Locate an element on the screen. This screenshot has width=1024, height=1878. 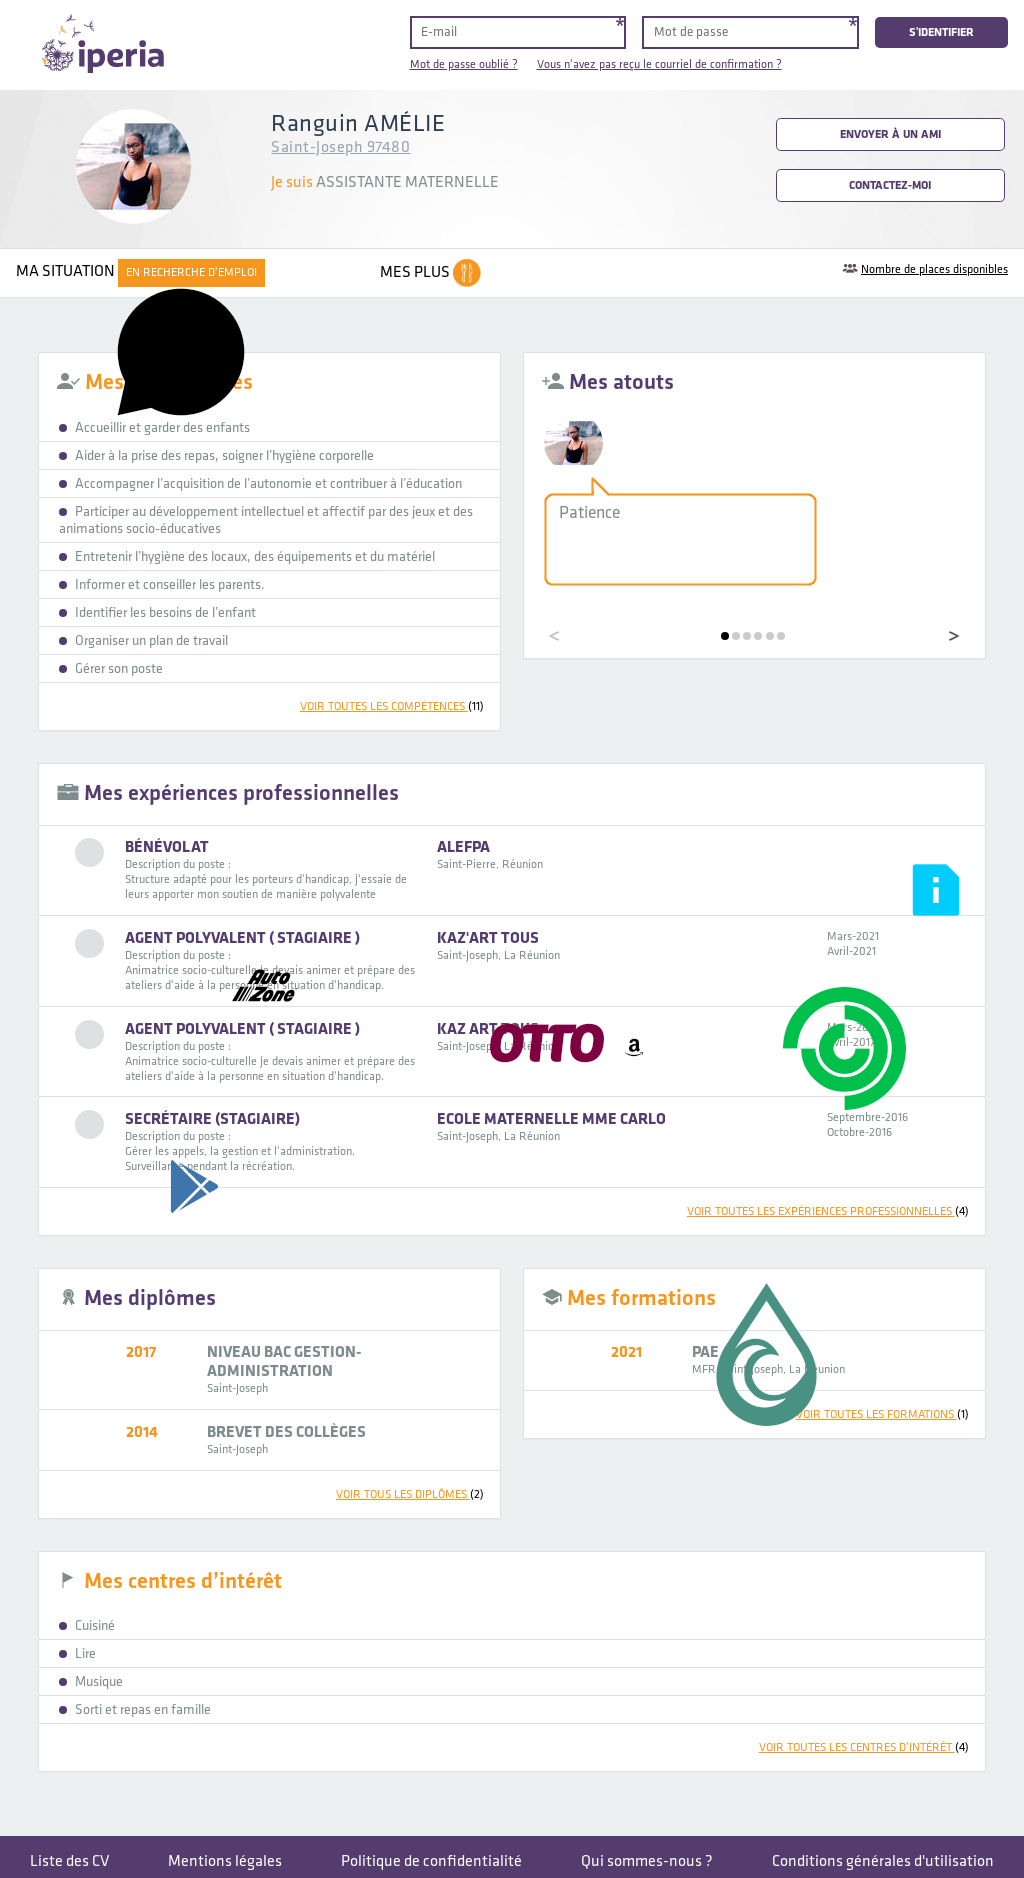
visit the AutoZone website or app is located at coordinates (264, 985).